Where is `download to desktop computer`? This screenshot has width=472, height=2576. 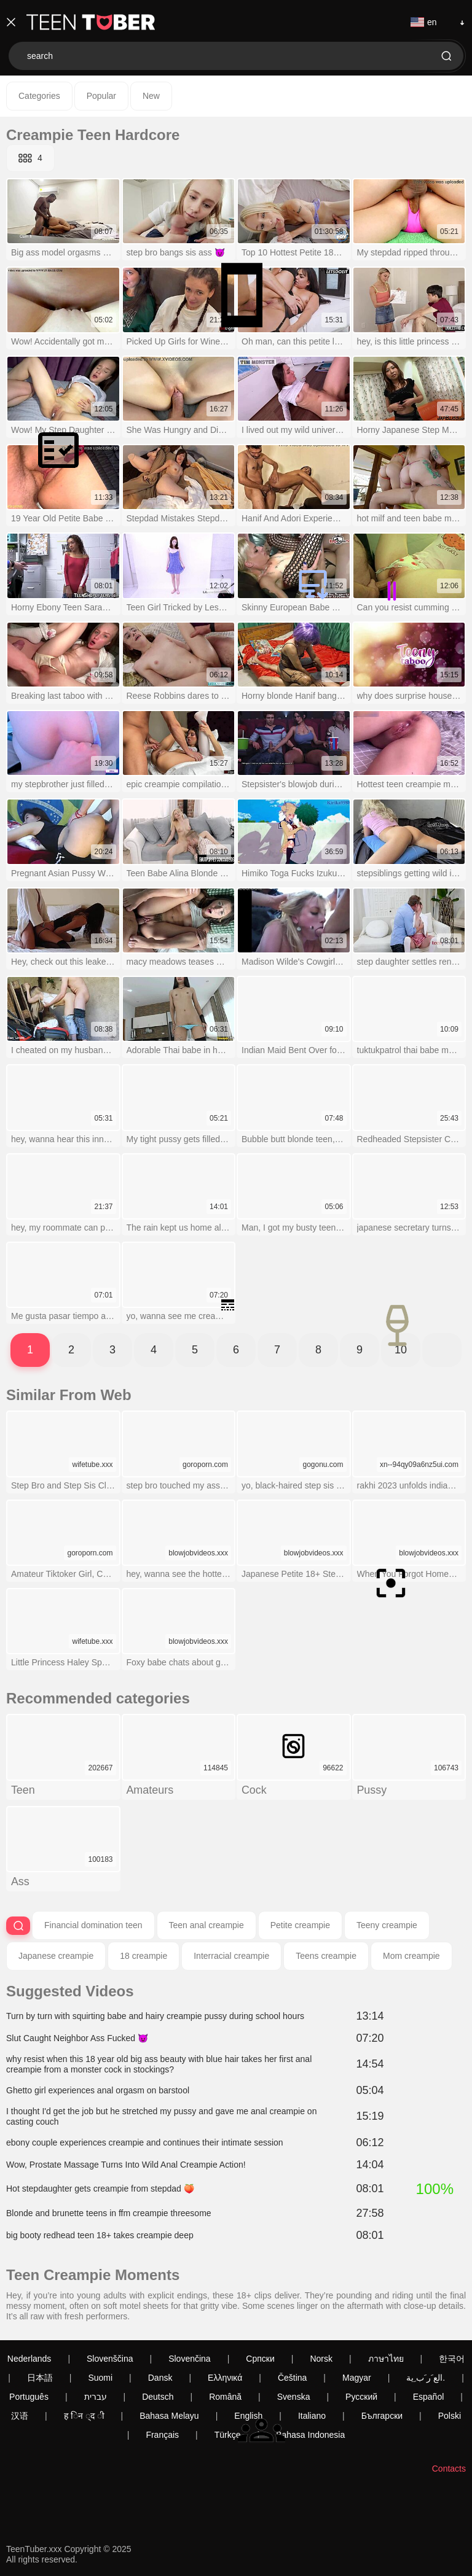 download to desktop computer is located at coordinates (313, 584).